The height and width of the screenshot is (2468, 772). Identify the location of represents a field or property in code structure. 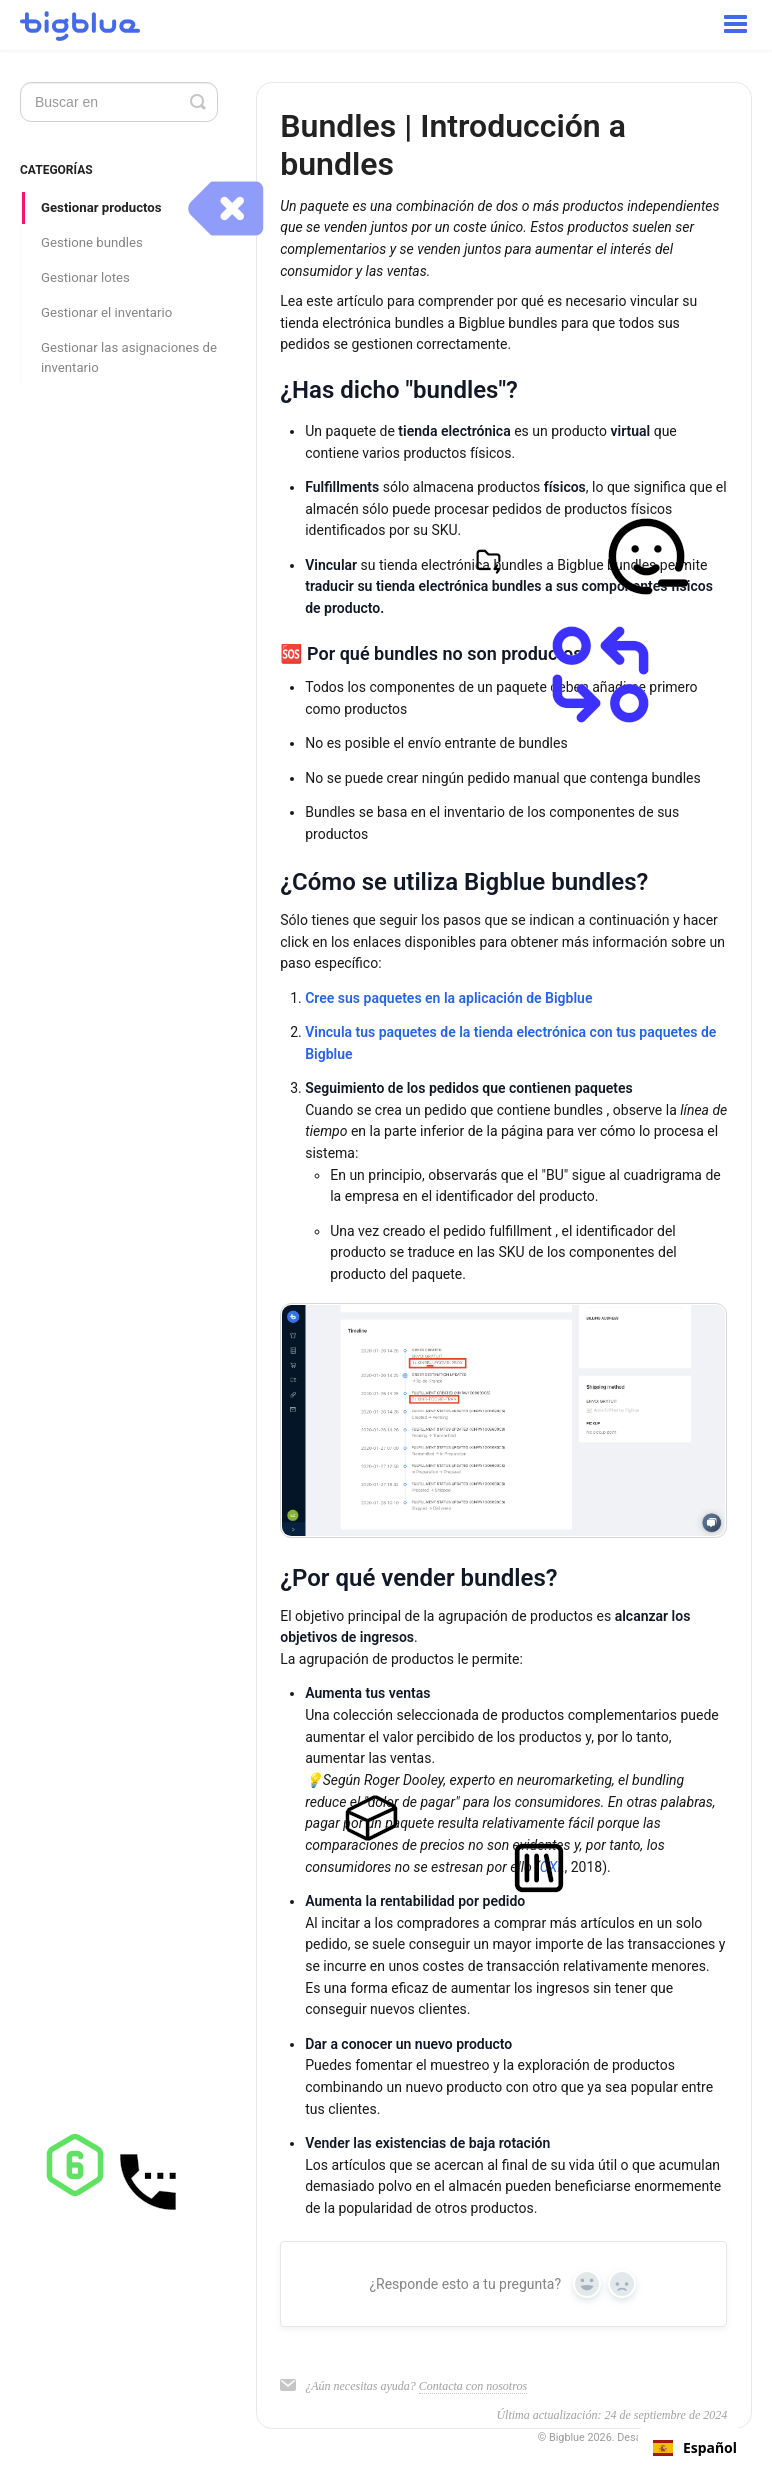
(371, 1817).